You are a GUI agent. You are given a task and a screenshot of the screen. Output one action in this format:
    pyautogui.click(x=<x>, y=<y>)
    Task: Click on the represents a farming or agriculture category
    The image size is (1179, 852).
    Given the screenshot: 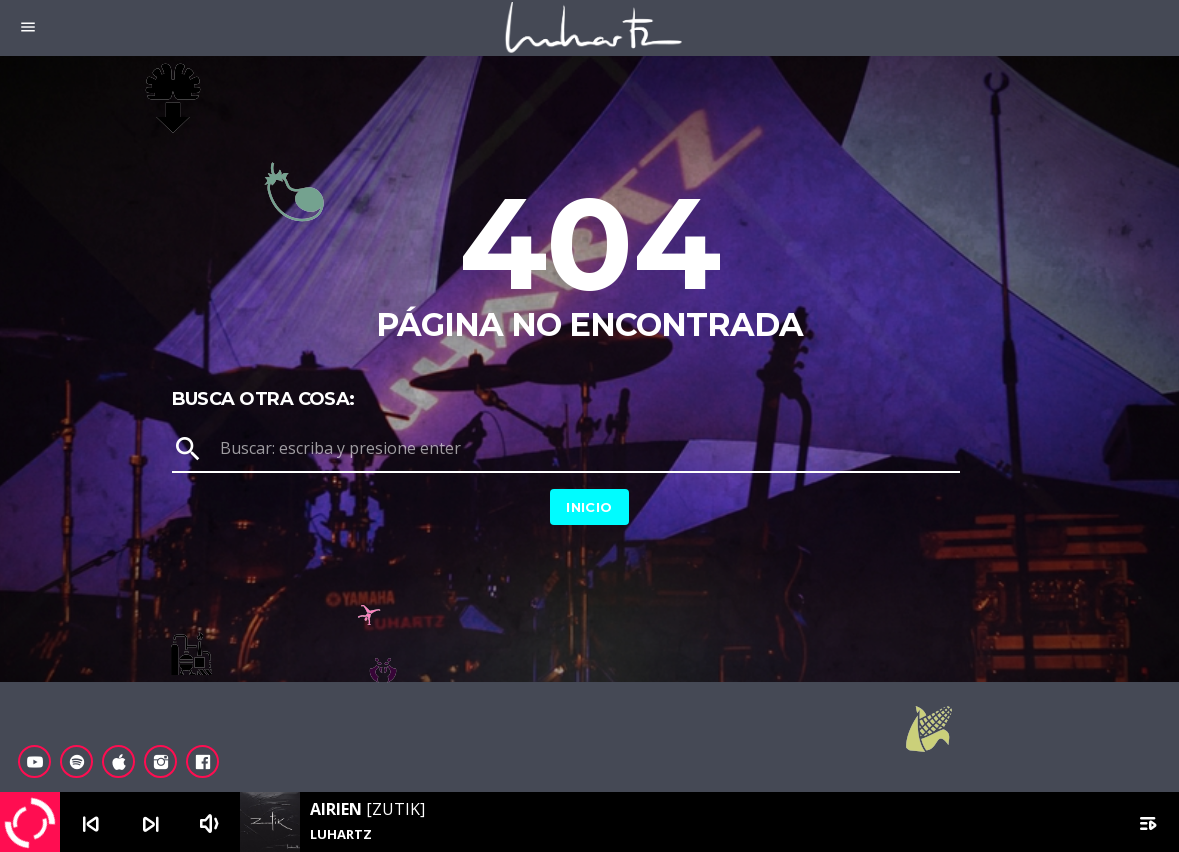 What is the action you would take?
    pyautogui.click(x=929, y=729)
    